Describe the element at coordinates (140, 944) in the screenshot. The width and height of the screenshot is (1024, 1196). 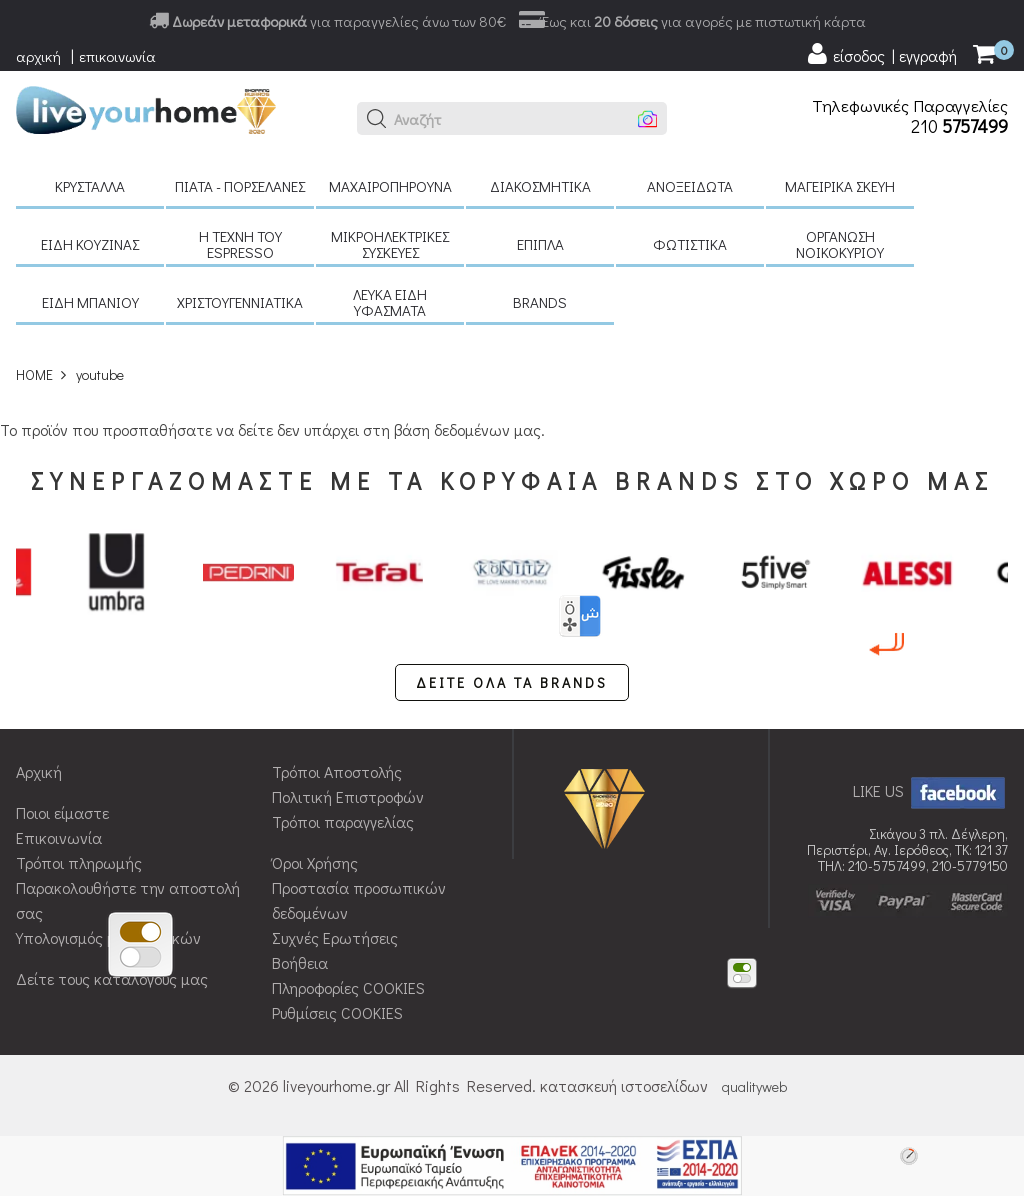
I see `open system settings or preferences` at that location.